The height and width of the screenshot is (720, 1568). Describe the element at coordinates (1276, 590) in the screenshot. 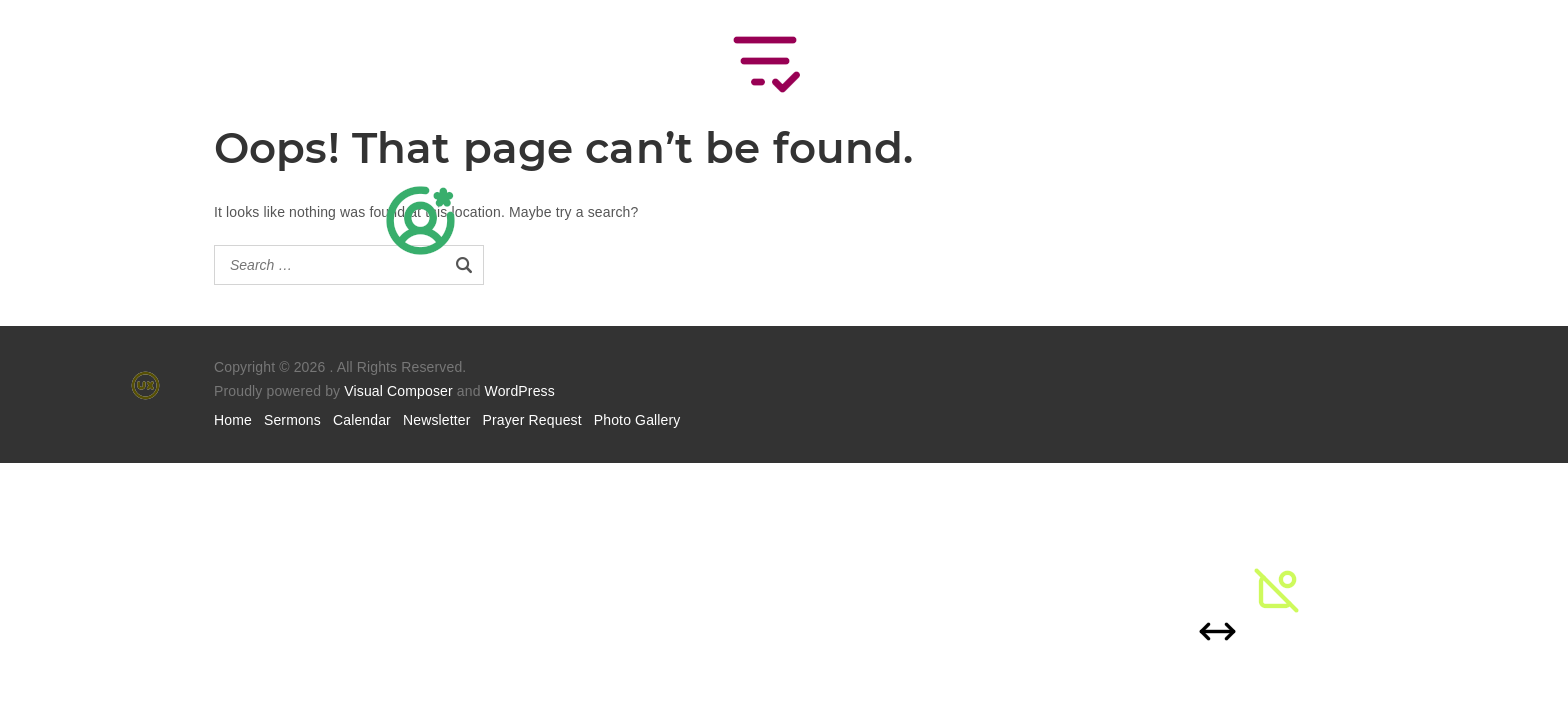

I see `mute or disable notifications` at that location.